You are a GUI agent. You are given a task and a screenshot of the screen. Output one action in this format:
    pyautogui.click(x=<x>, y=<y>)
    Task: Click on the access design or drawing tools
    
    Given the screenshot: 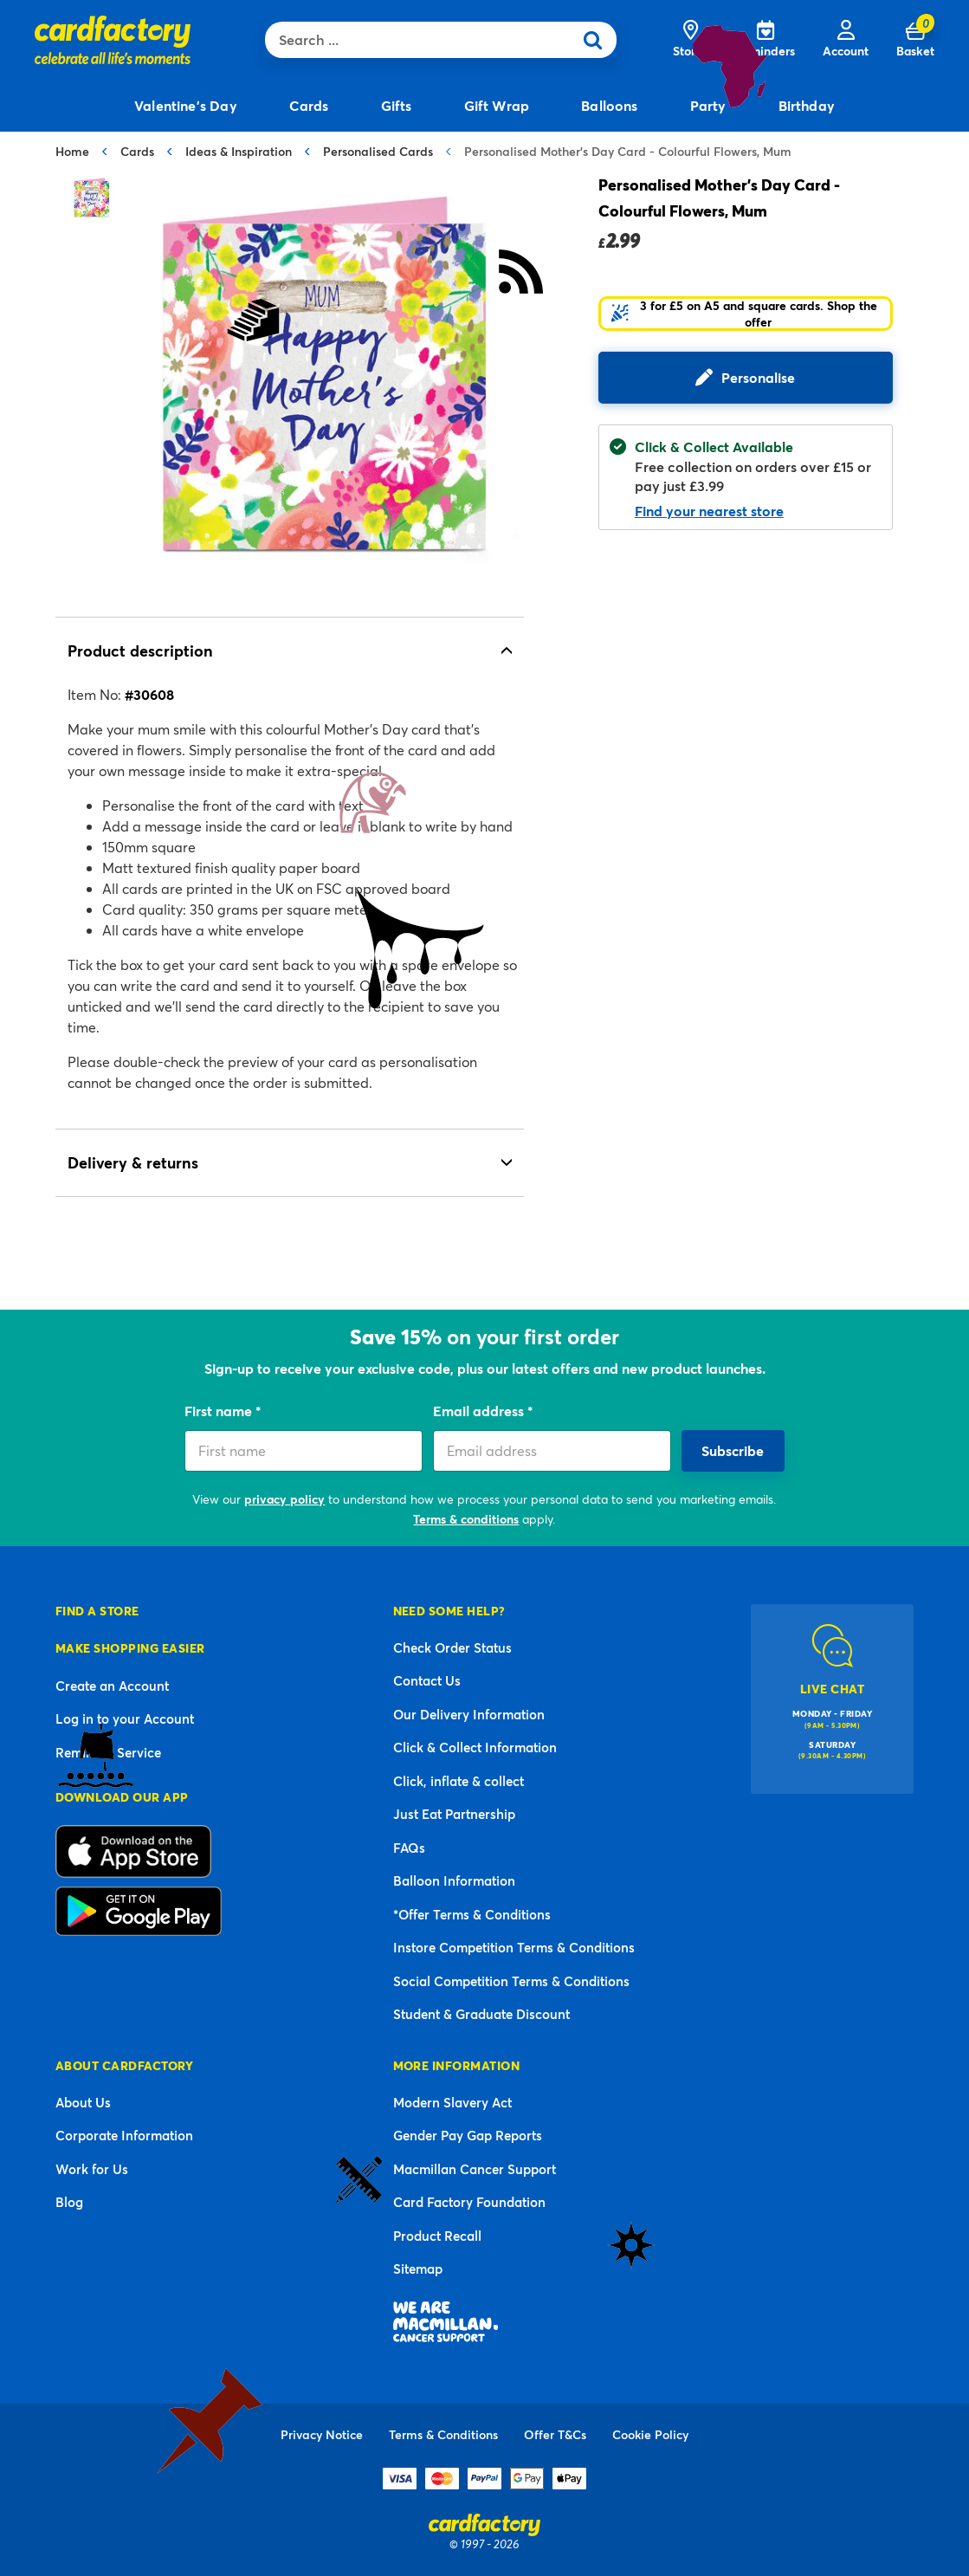 What is the action you would take?
    pyautogui.click(x=359, y=2179)
    